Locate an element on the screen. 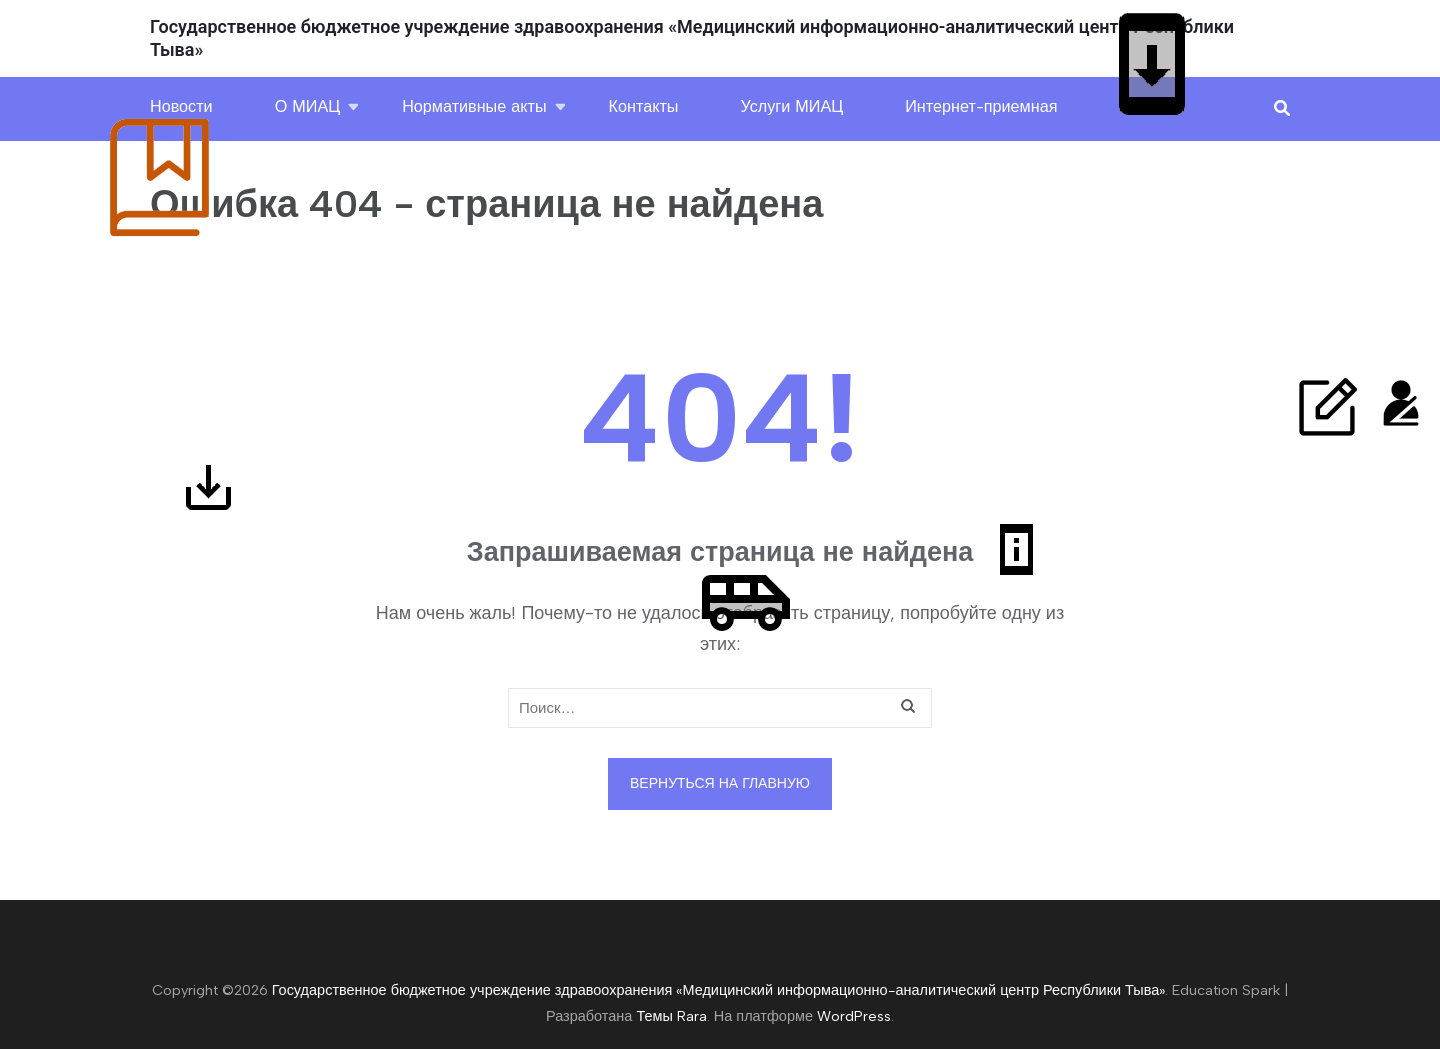  indicates seatbelt status or safety reminder is located at coordinates (1401, 403).